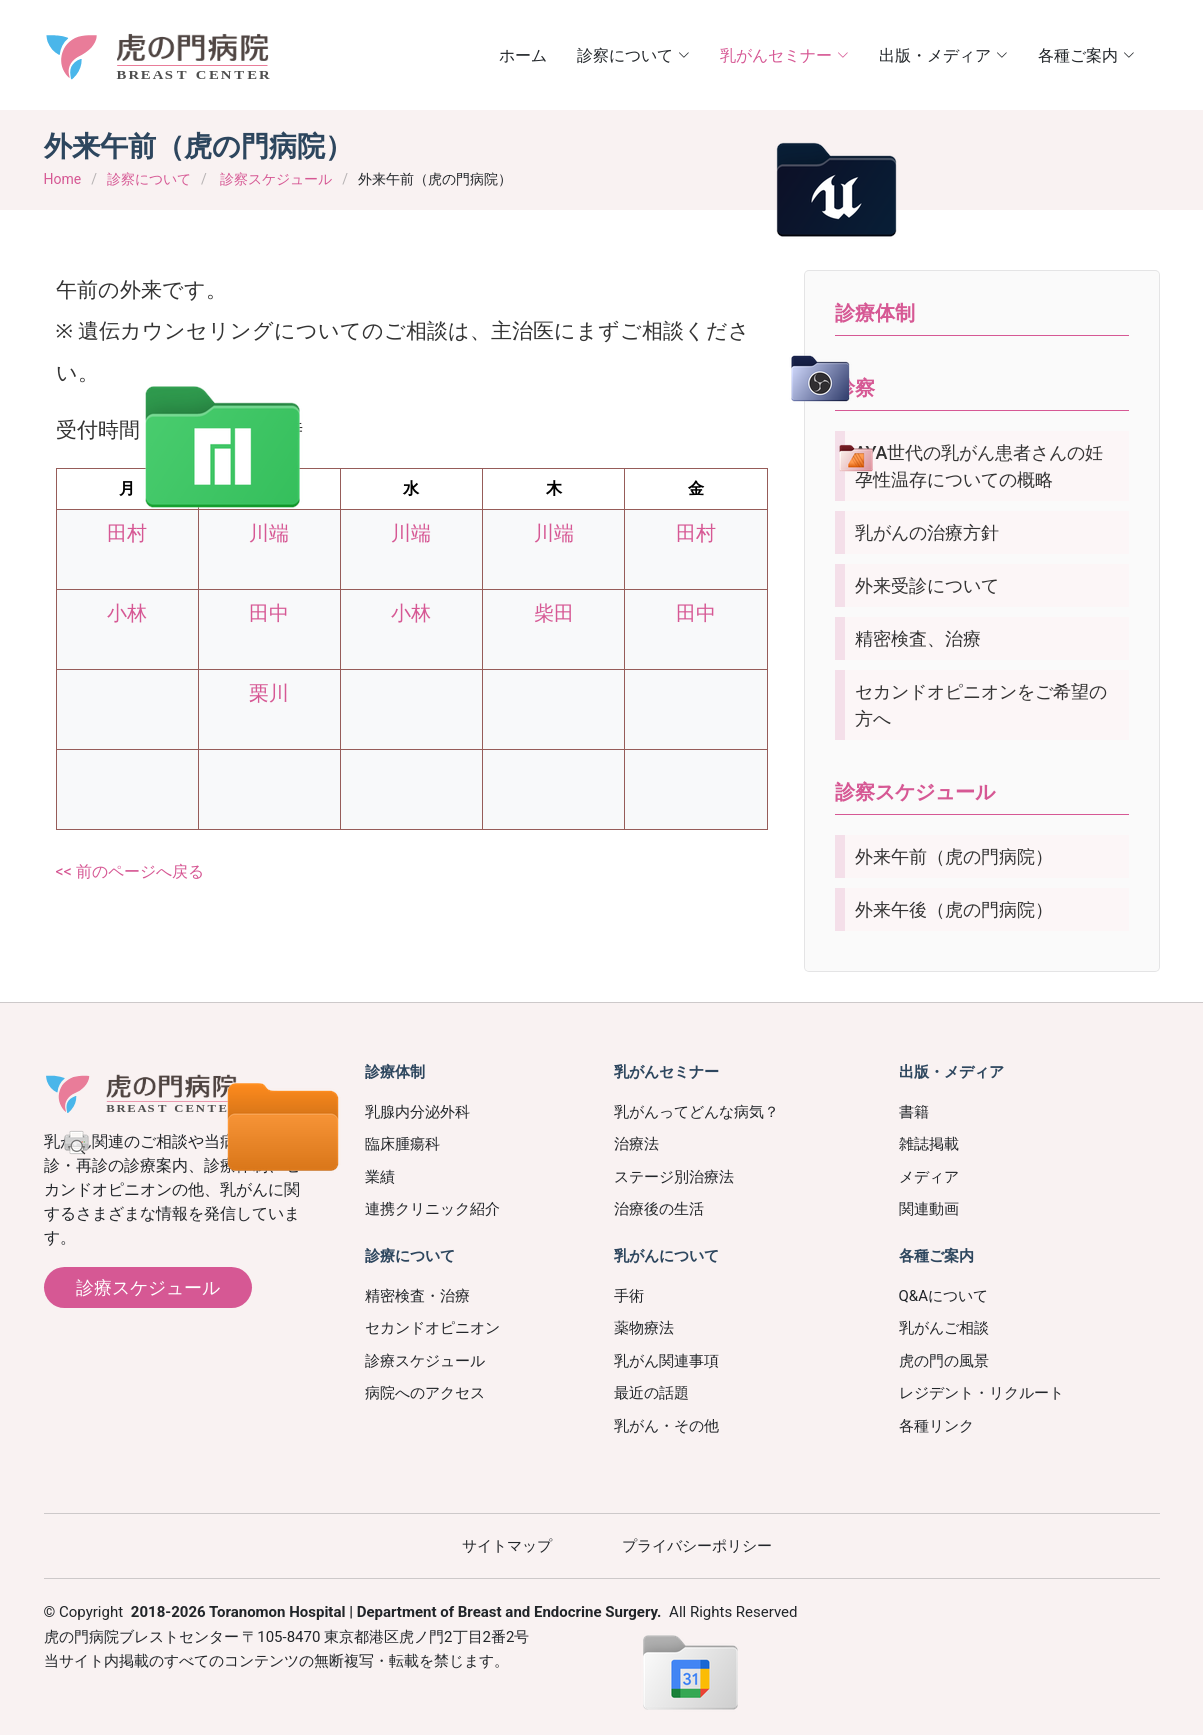 This screenshot has width=1203, height=1735. Describe the element at coordinates (76, 1142) in the screenshot. I see `preview document before printing` at that location.